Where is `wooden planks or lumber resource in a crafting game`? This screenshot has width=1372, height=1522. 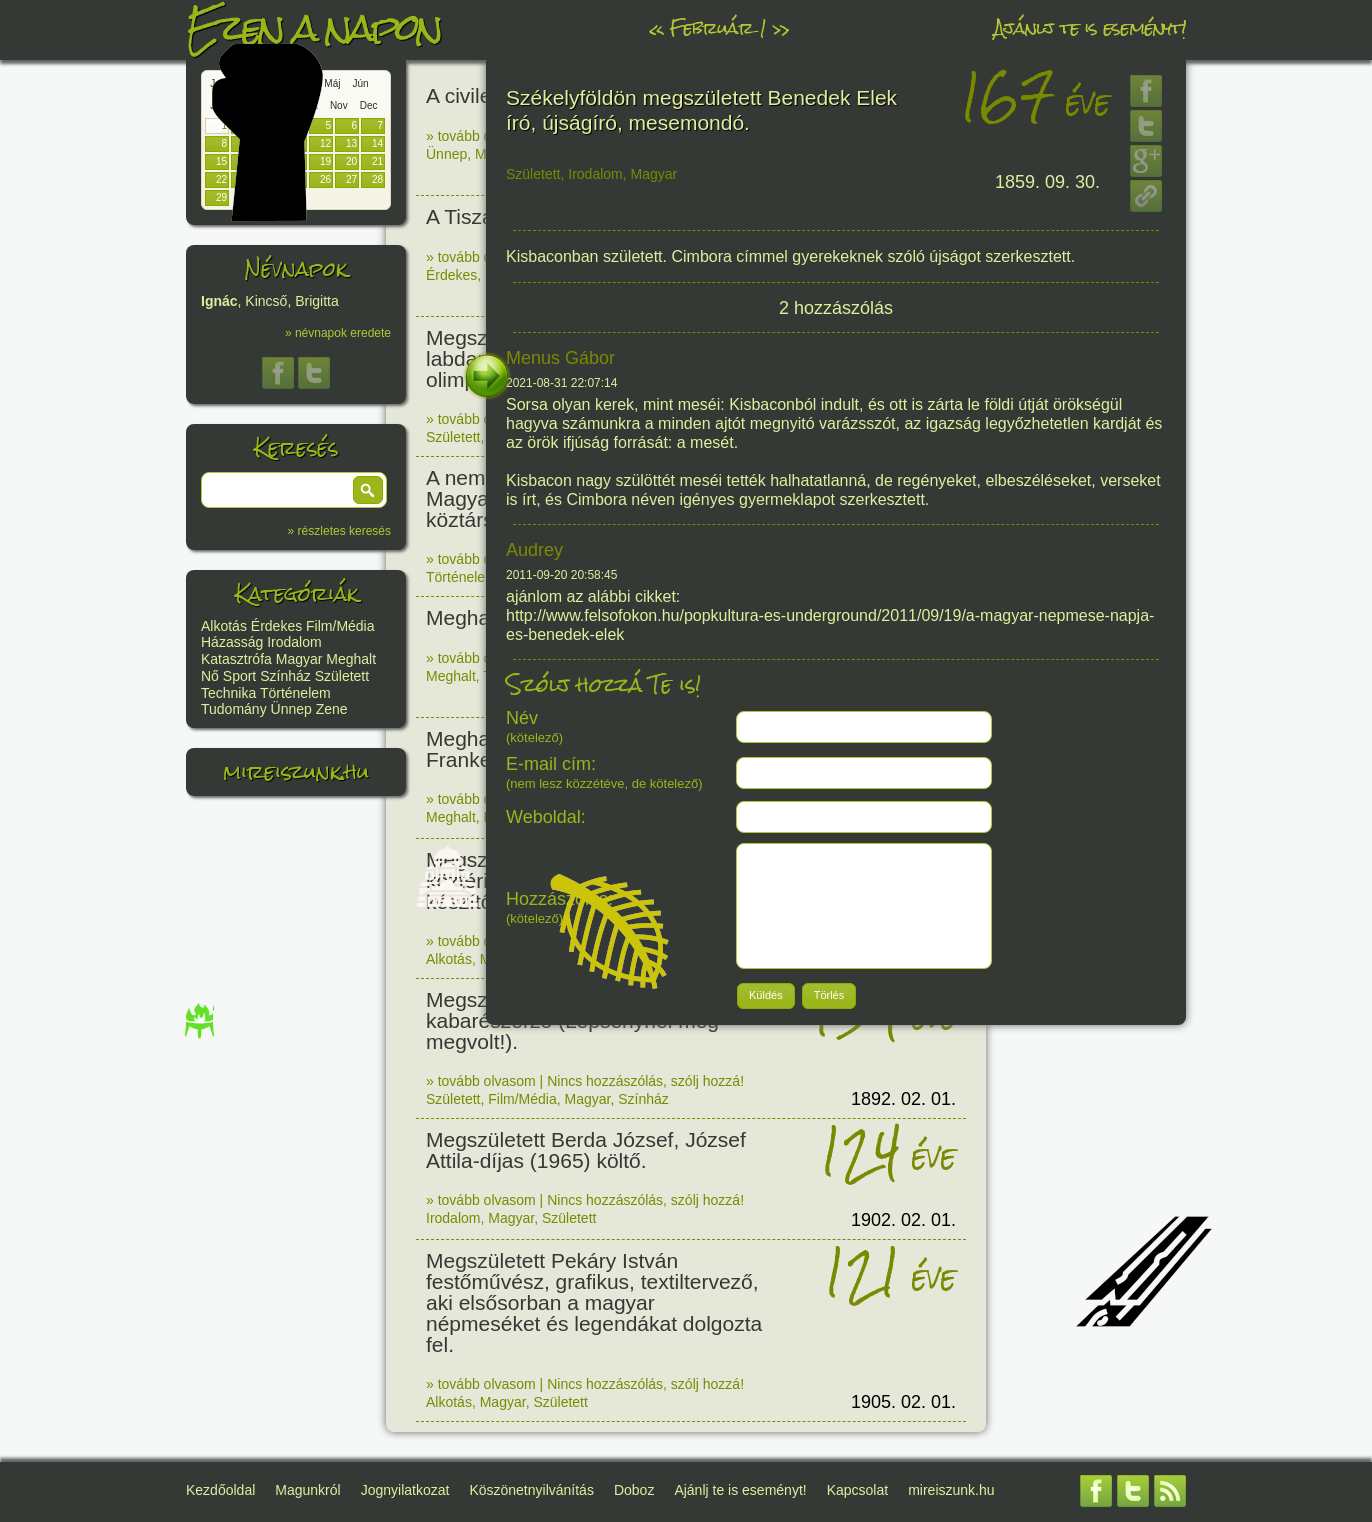 wooden planks or lumber resource in a crafting game is located at coordinates (1143, 1271).